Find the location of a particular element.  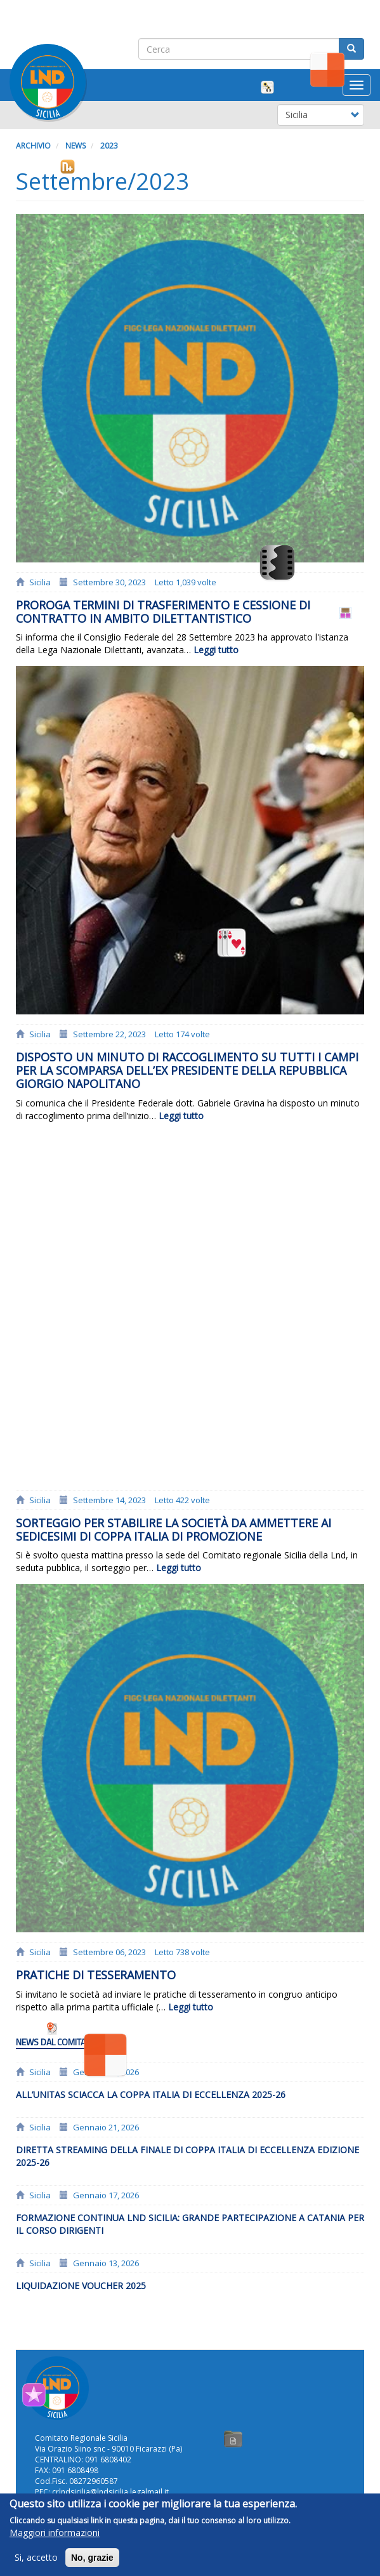

open GNOME Builder IDE is located at coordinates (267, 87).